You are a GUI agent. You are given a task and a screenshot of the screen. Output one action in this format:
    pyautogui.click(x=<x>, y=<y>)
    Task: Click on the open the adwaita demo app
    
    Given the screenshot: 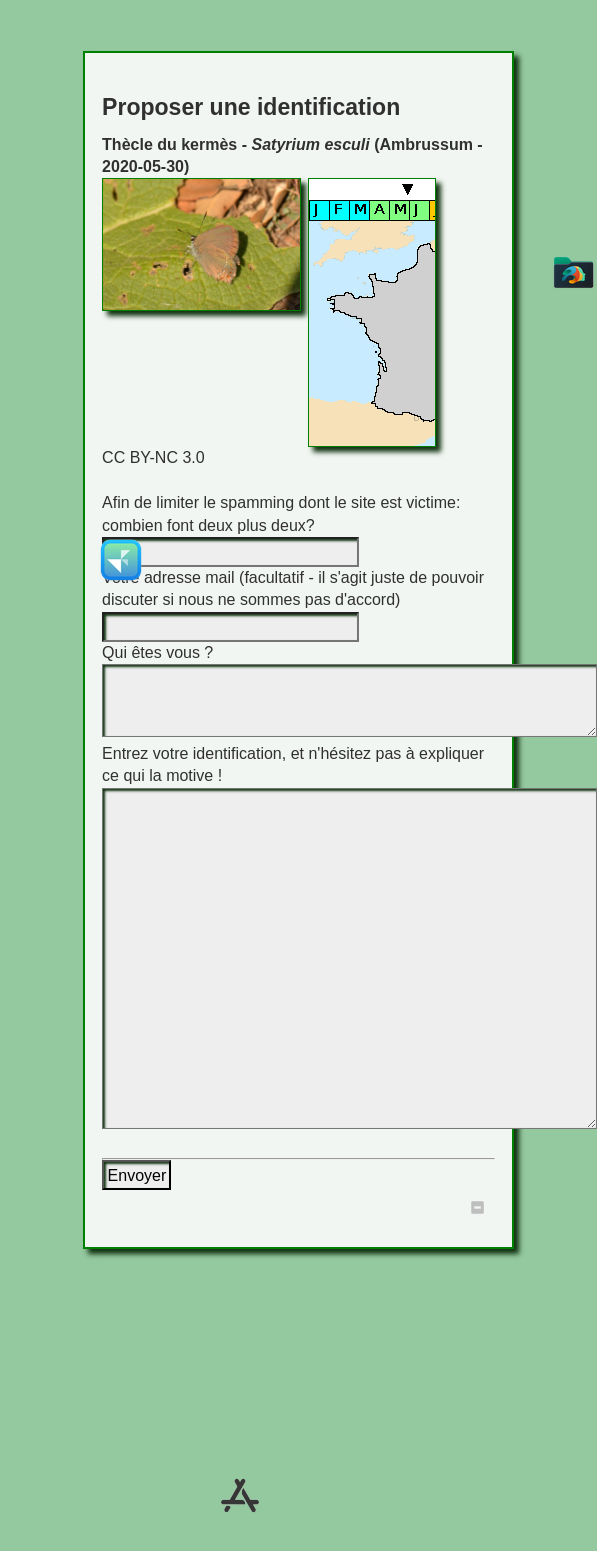 What is the action you would take?
    pyautogui.click(x=121, y=560)
    